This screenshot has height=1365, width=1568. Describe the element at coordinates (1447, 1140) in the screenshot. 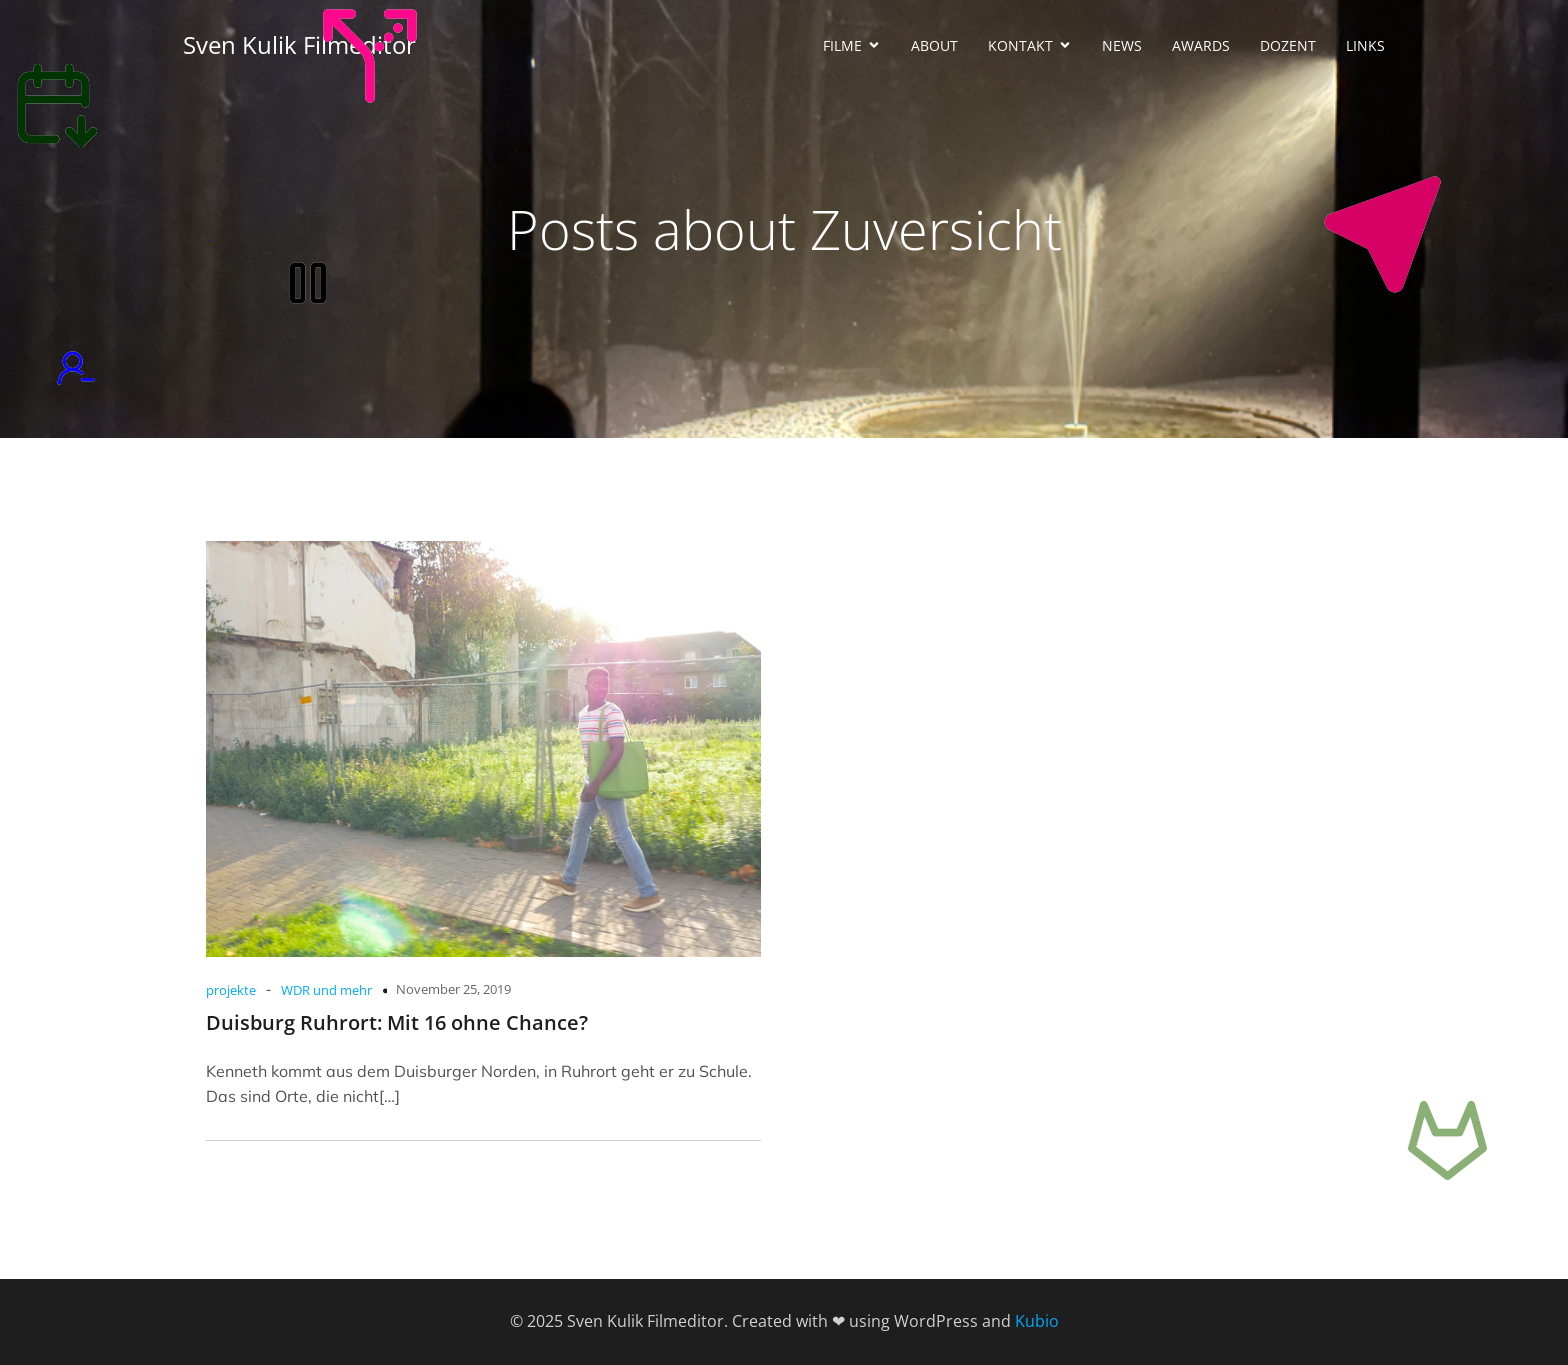

I see `link to GitLab repository` at that location.